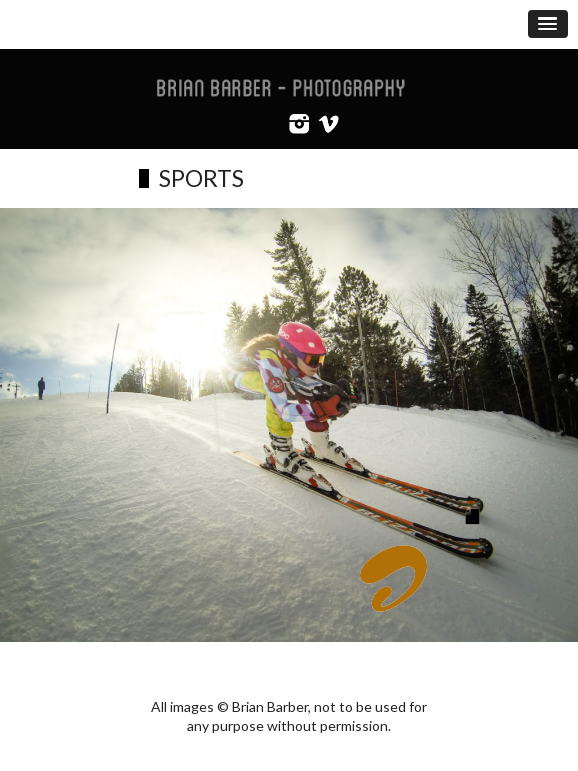 Image resolution: width=578 pixels, height=771 pixels. I want to click on view or open a document, so click(472, 516).